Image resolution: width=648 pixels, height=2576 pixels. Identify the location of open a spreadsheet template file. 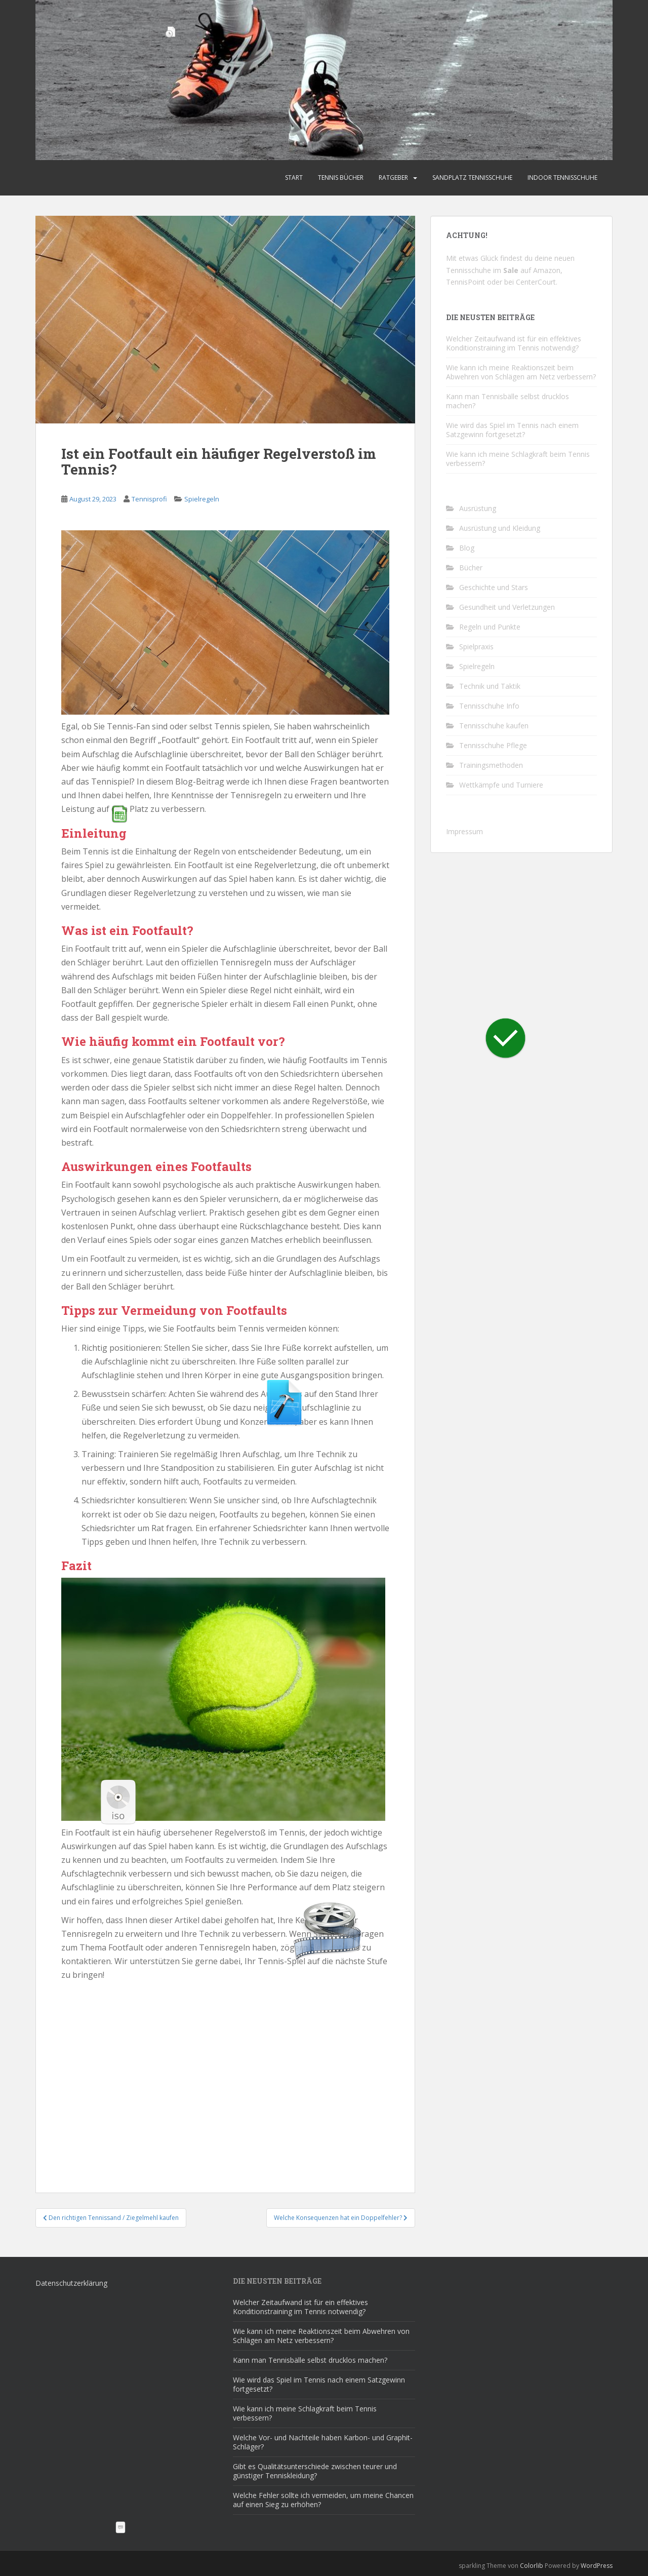
(119, 814).